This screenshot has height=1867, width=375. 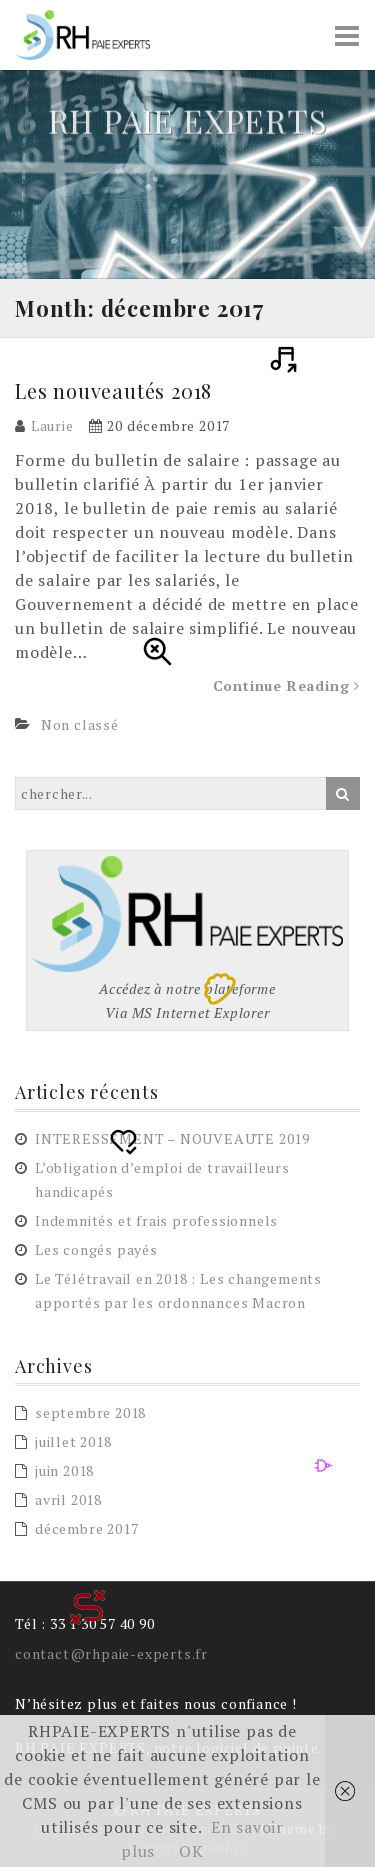 What do you see at coordinates (123, 1141) in the screenshot?
I see `item added to favorites successfully` at bounding box center [123, 1141].